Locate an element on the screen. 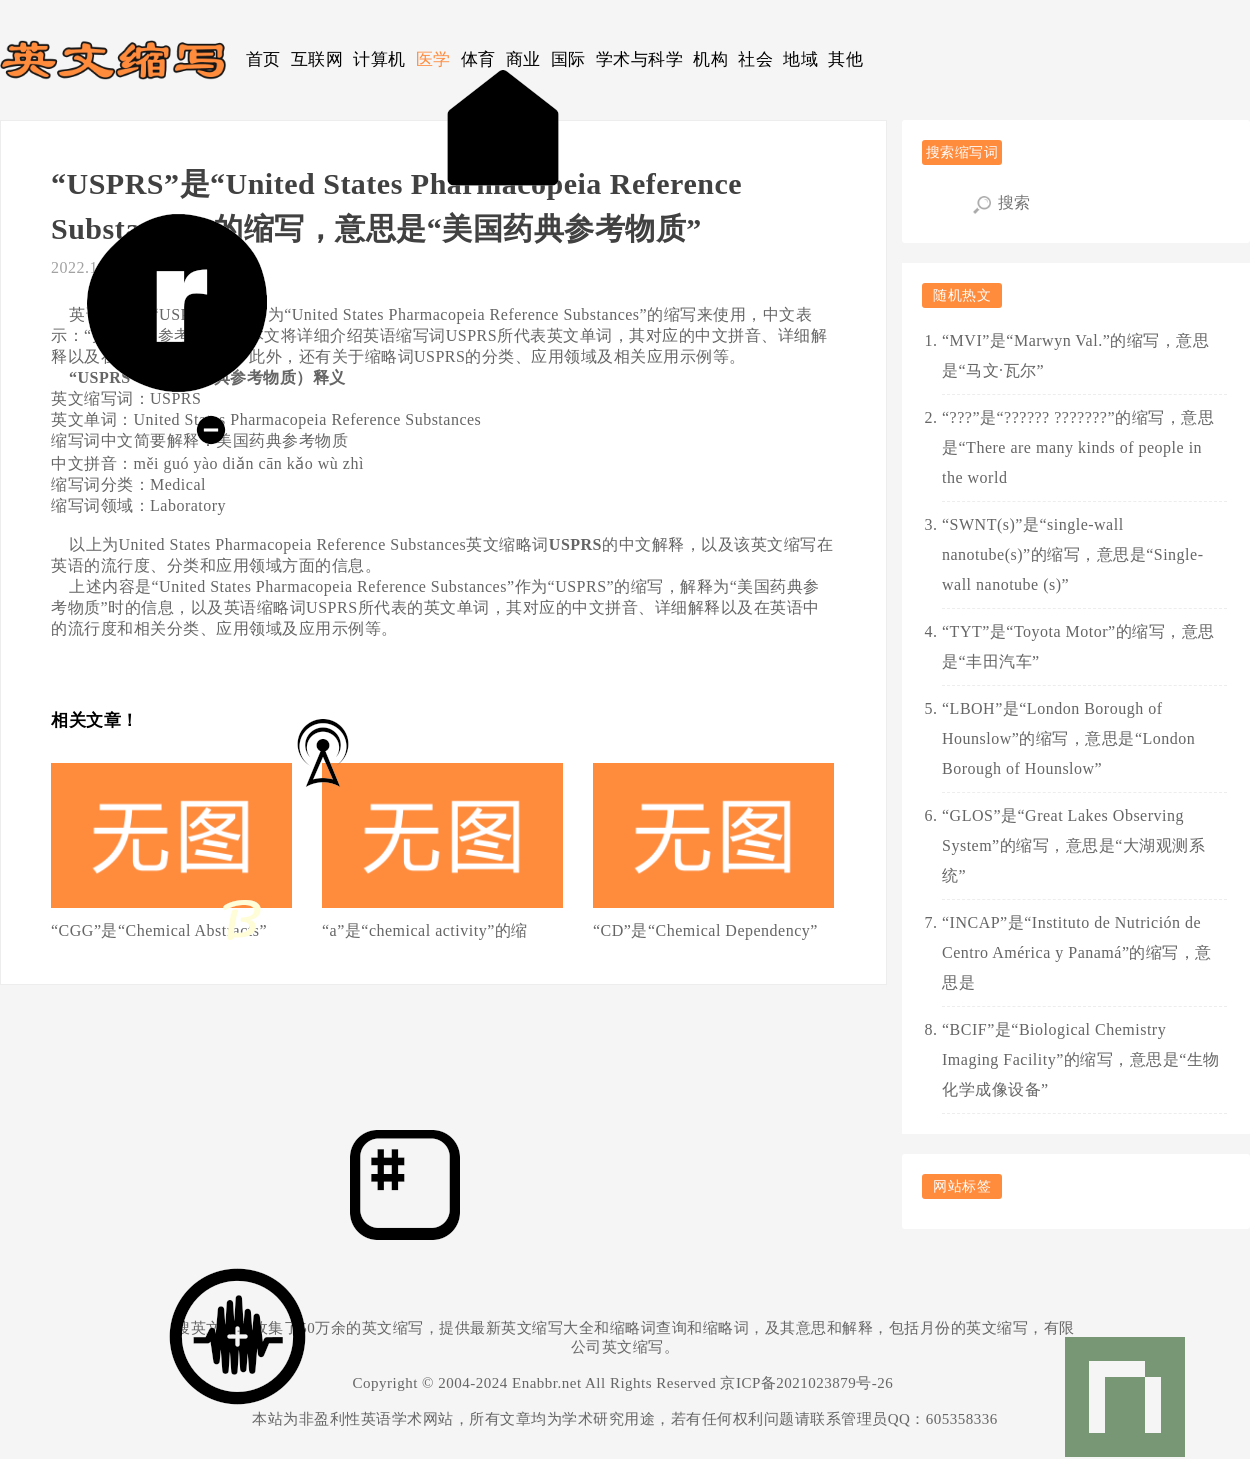  creative commons sampling plus license indicator is located at coordinates (237, 1336).